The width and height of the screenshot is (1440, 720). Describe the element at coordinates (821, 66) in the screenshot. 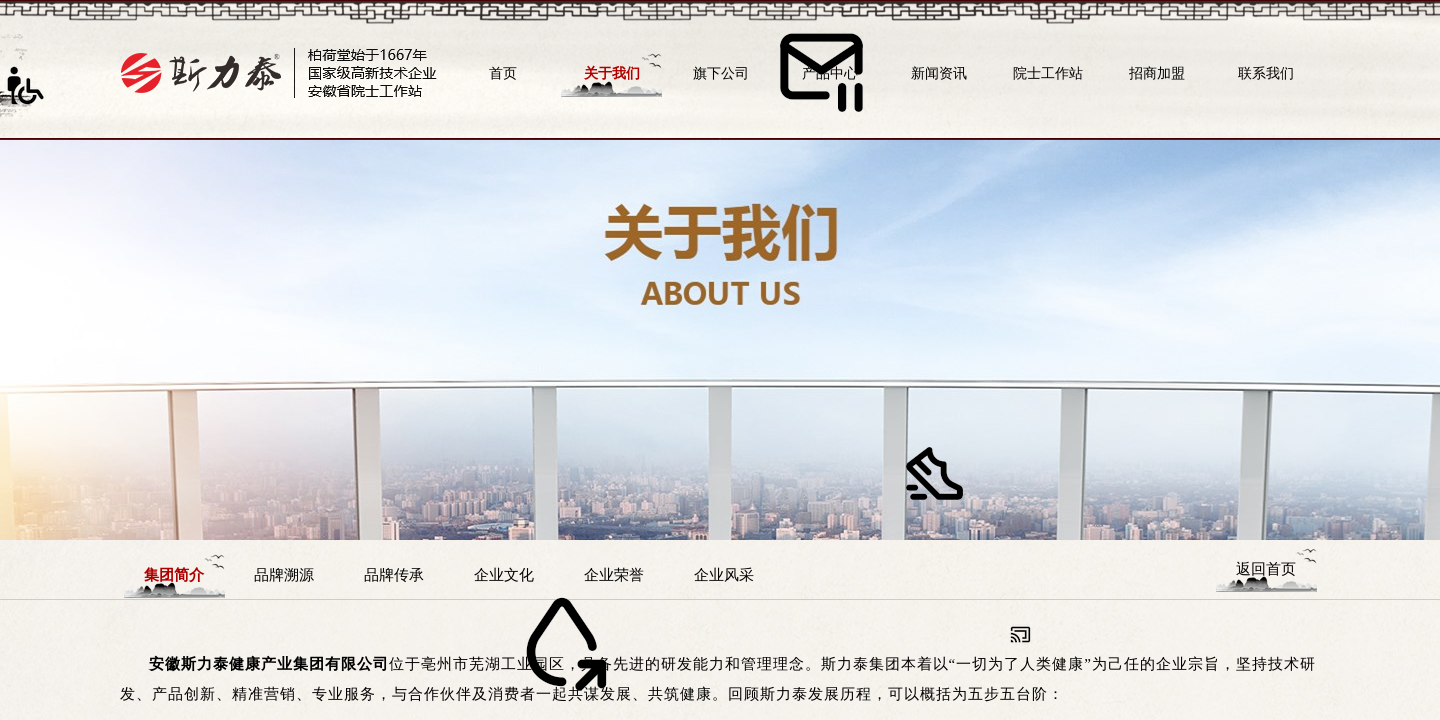

I see `pause email notifications` at that location.